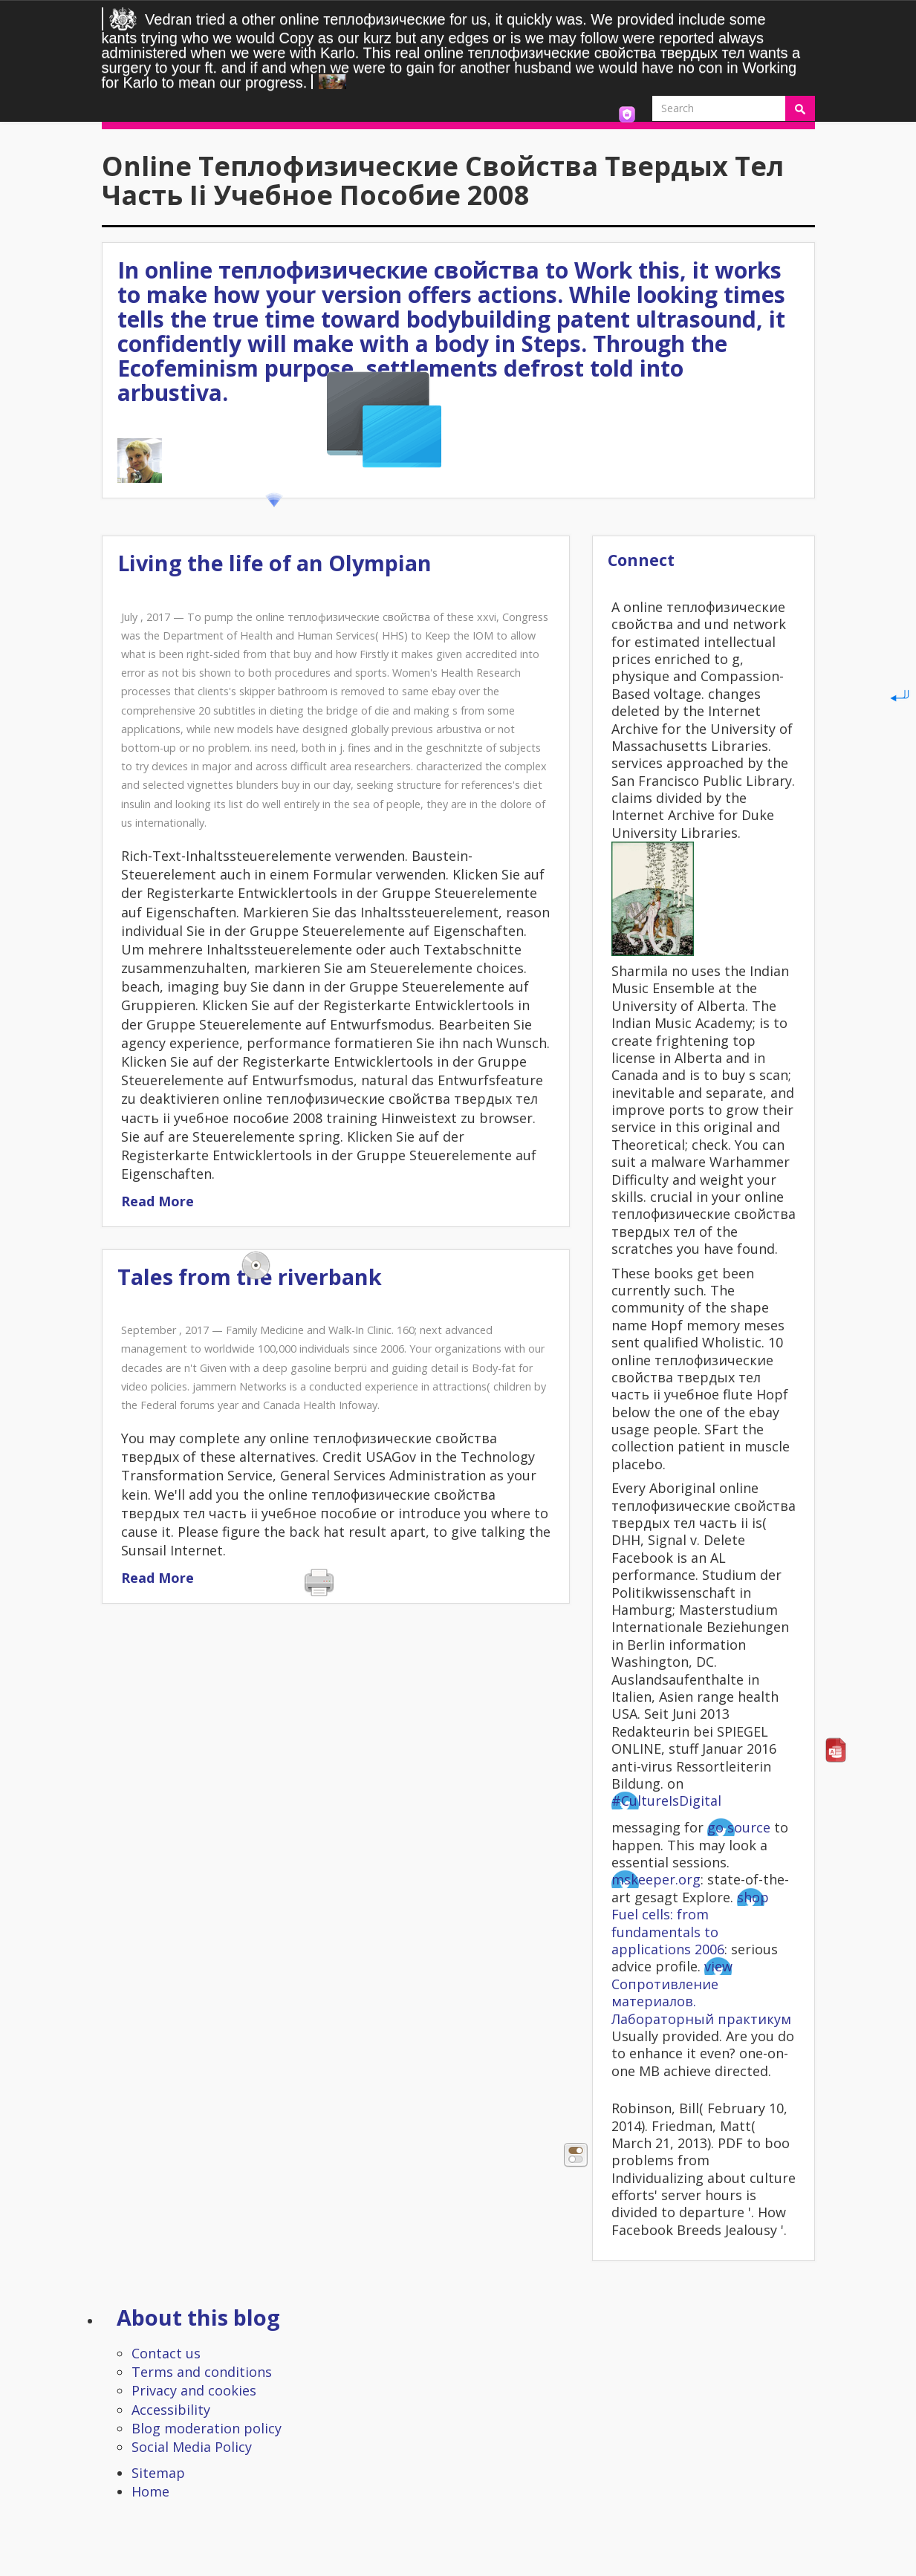  Describe the element at coordinates (319, 1582) in the screenshot. I see `print the current file or document` at that location.